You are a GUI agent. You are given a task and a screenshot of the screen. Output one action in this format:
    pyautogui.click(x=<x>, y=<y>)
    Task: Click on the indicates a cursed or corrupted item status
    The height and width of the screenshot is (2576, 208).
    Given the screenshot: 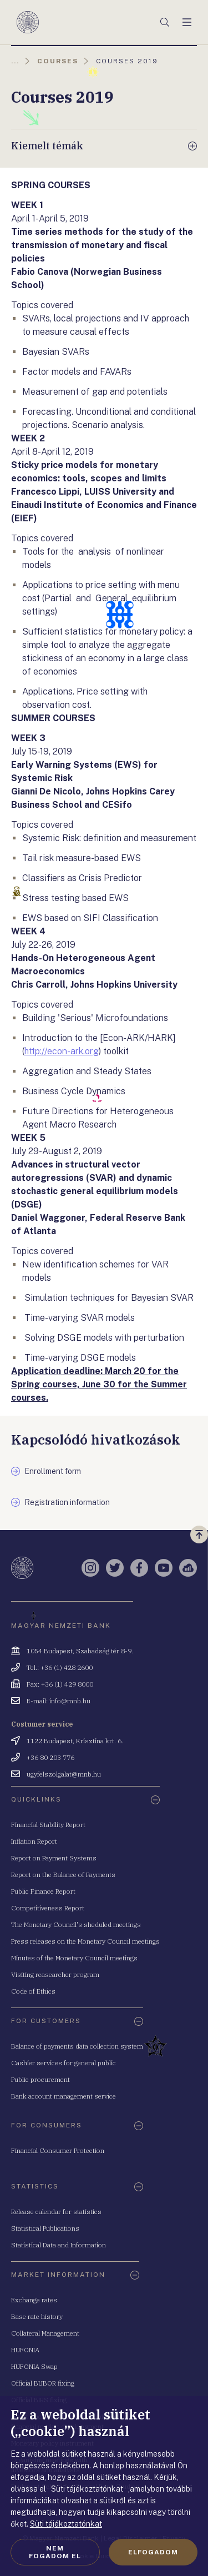 What is the action you would take?
    pyautogui.click(x=155, y=2046)
    